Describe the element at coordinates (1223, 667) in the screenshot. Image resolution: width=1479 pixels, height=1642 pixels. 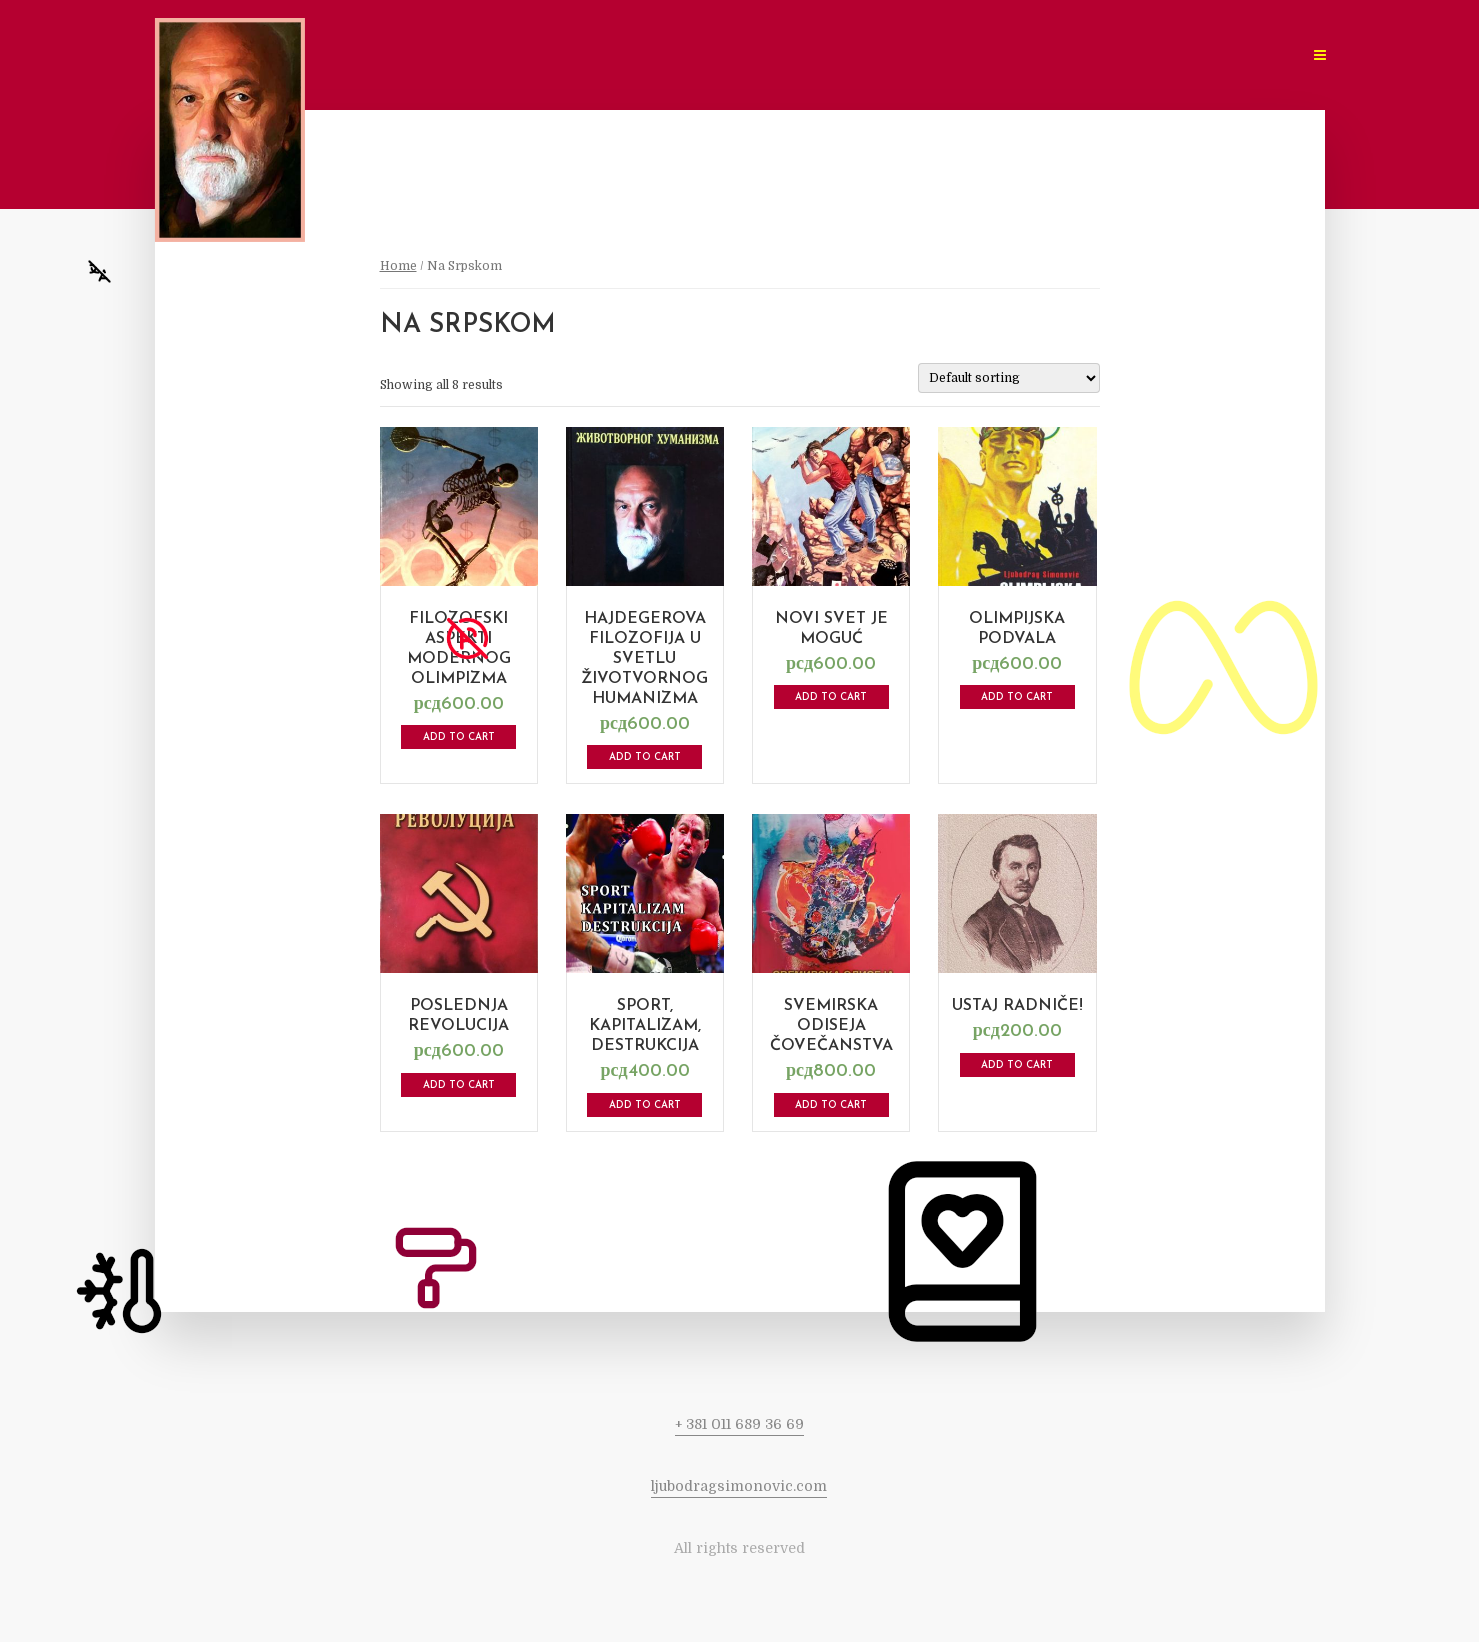
I see `meta company logo` at that location.